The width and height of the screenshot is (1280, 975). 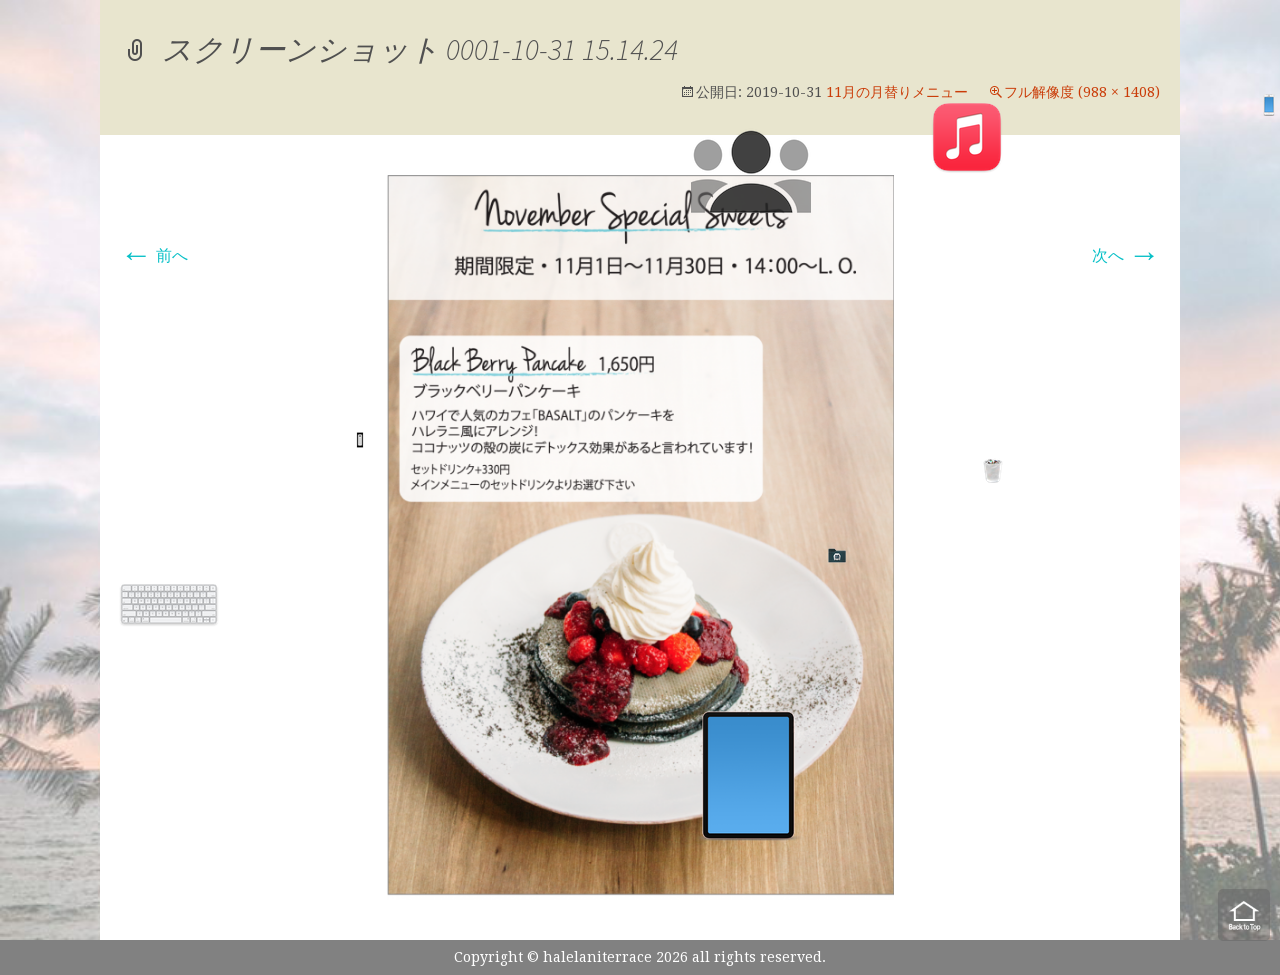 I want to click on iPad Air device icon, so click(x=748, y=776).